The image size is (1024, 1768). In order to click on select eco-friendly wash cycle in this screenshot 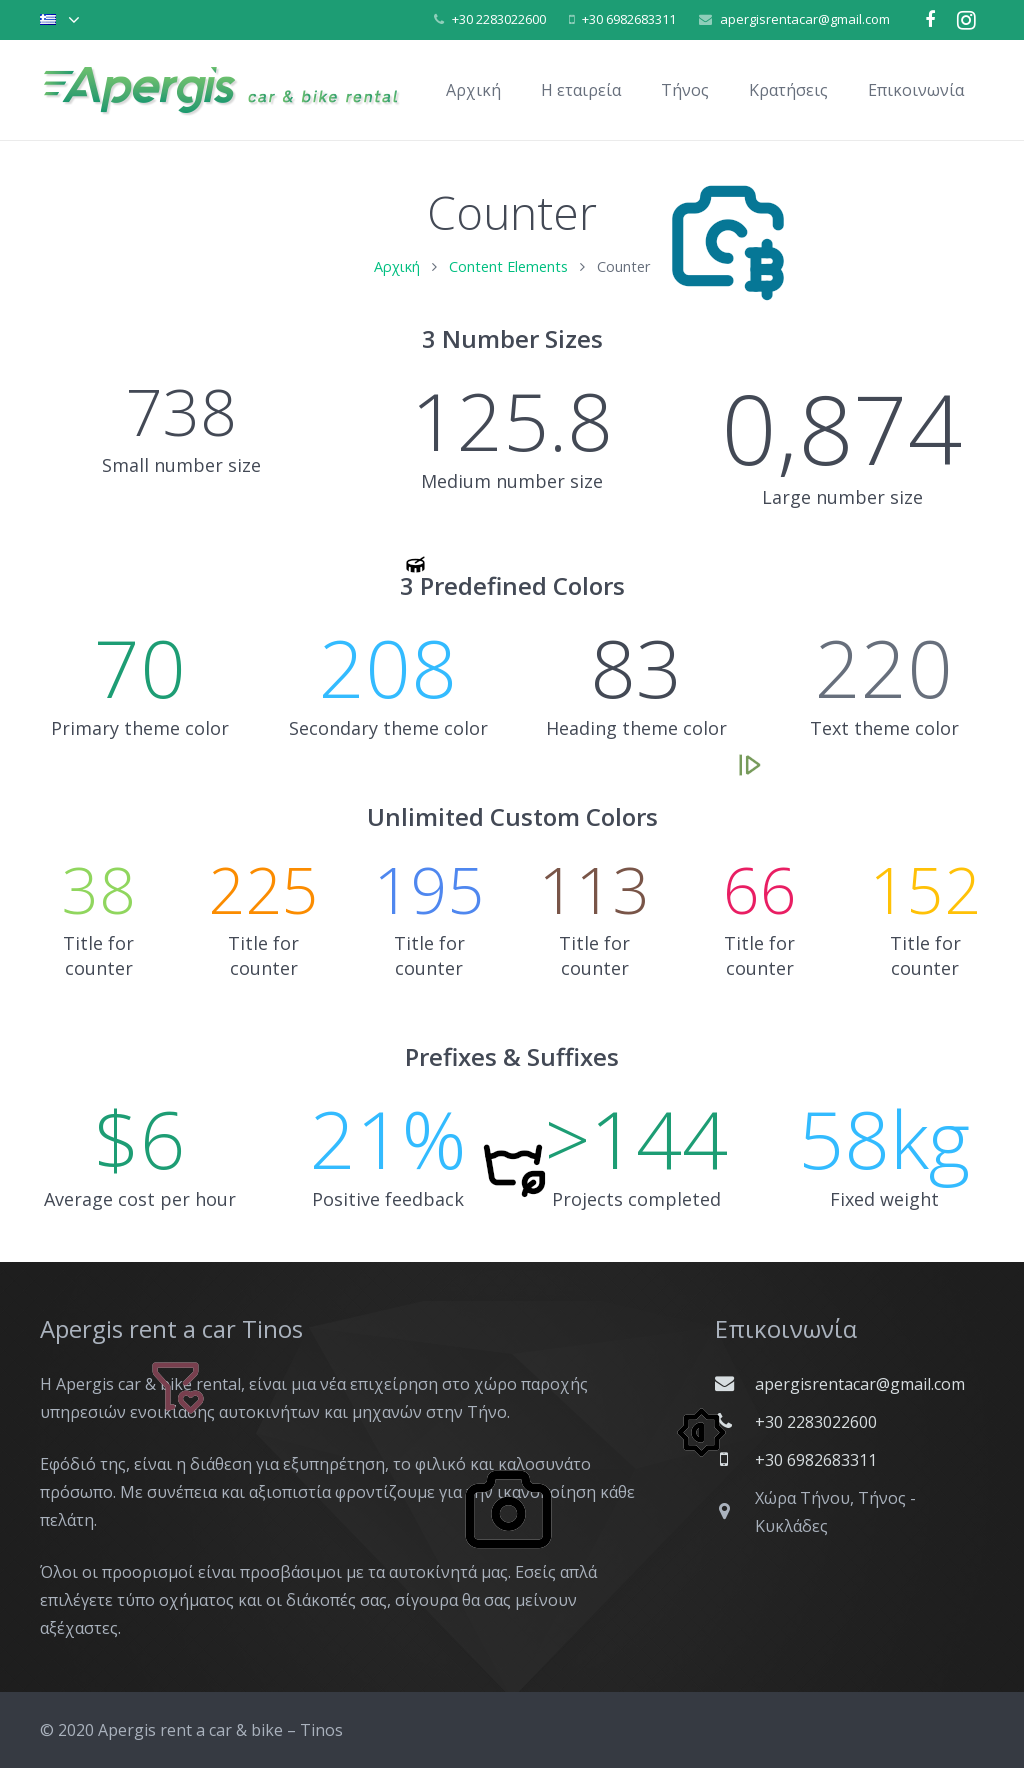, I will do `click(513, 1165)`.